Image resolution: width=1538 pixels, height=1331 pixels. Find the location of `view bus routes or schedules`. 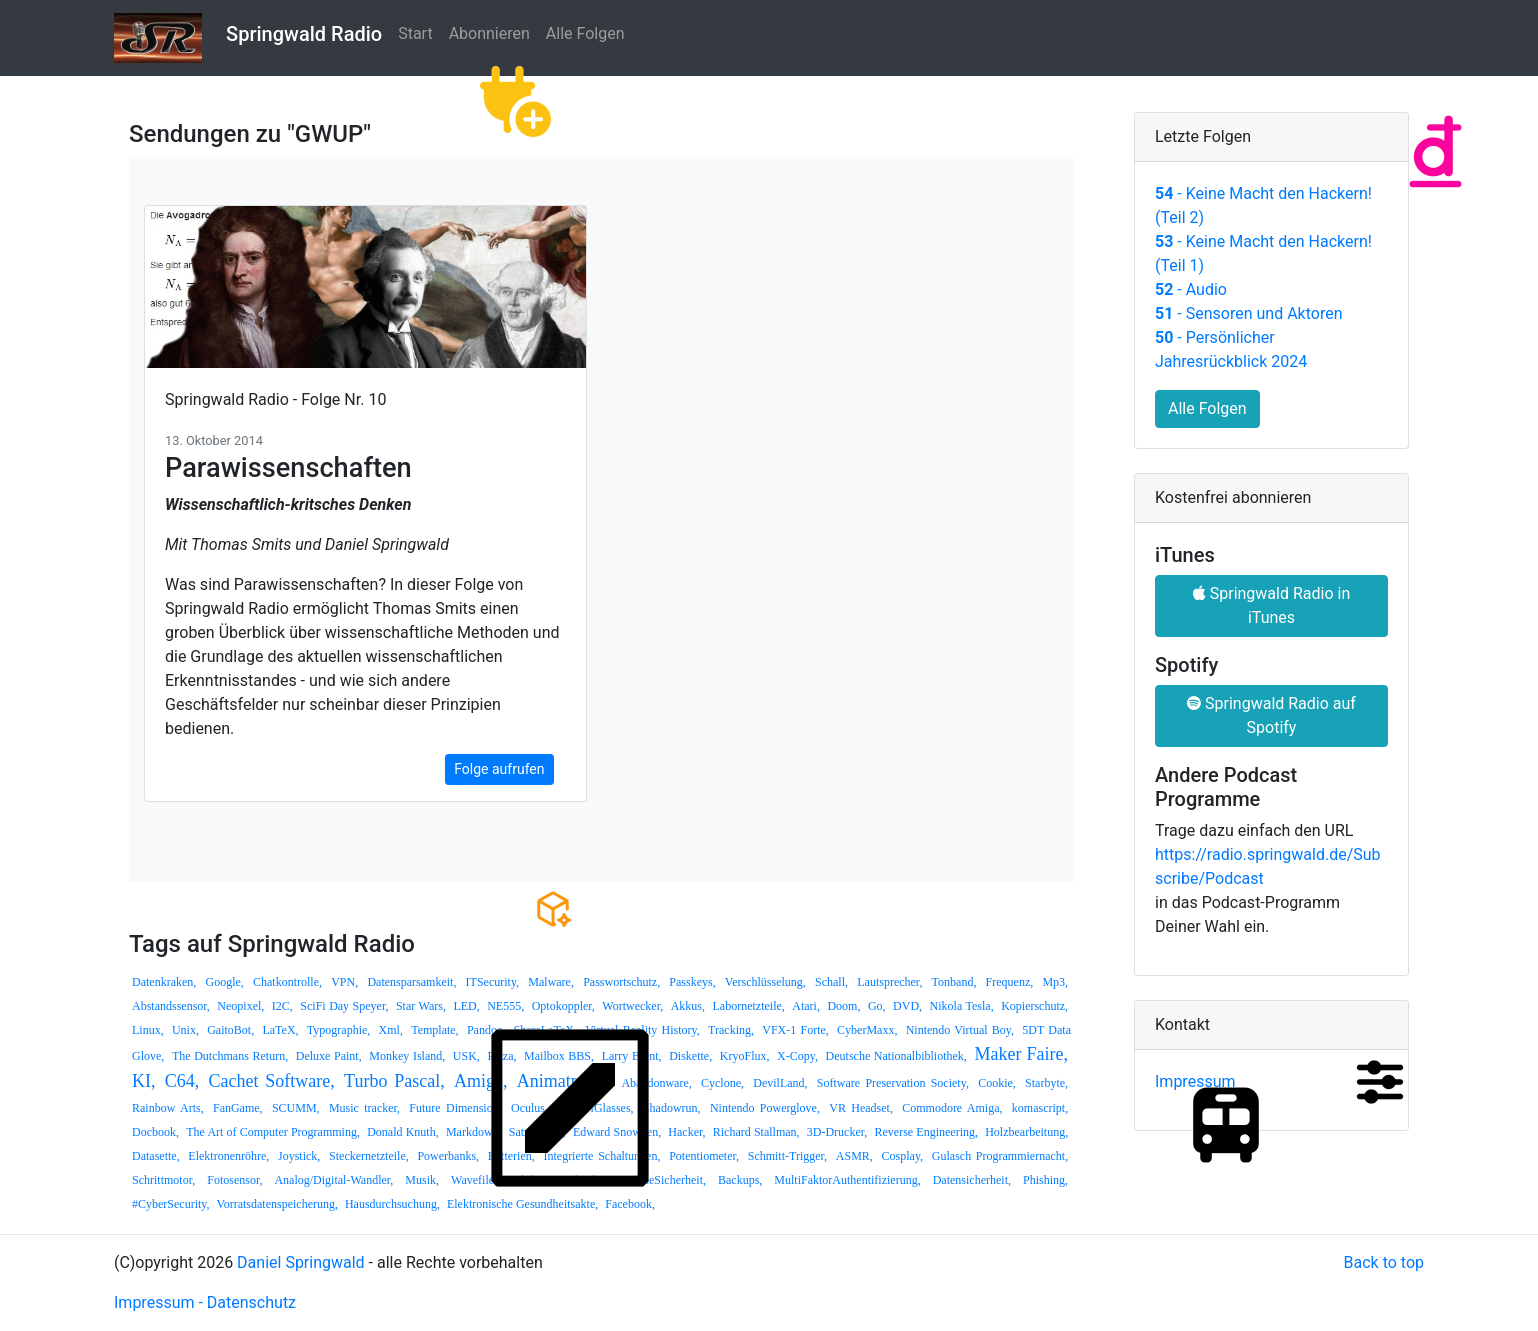

view bus routes or schedules is located at coordinates (1226, 1125).